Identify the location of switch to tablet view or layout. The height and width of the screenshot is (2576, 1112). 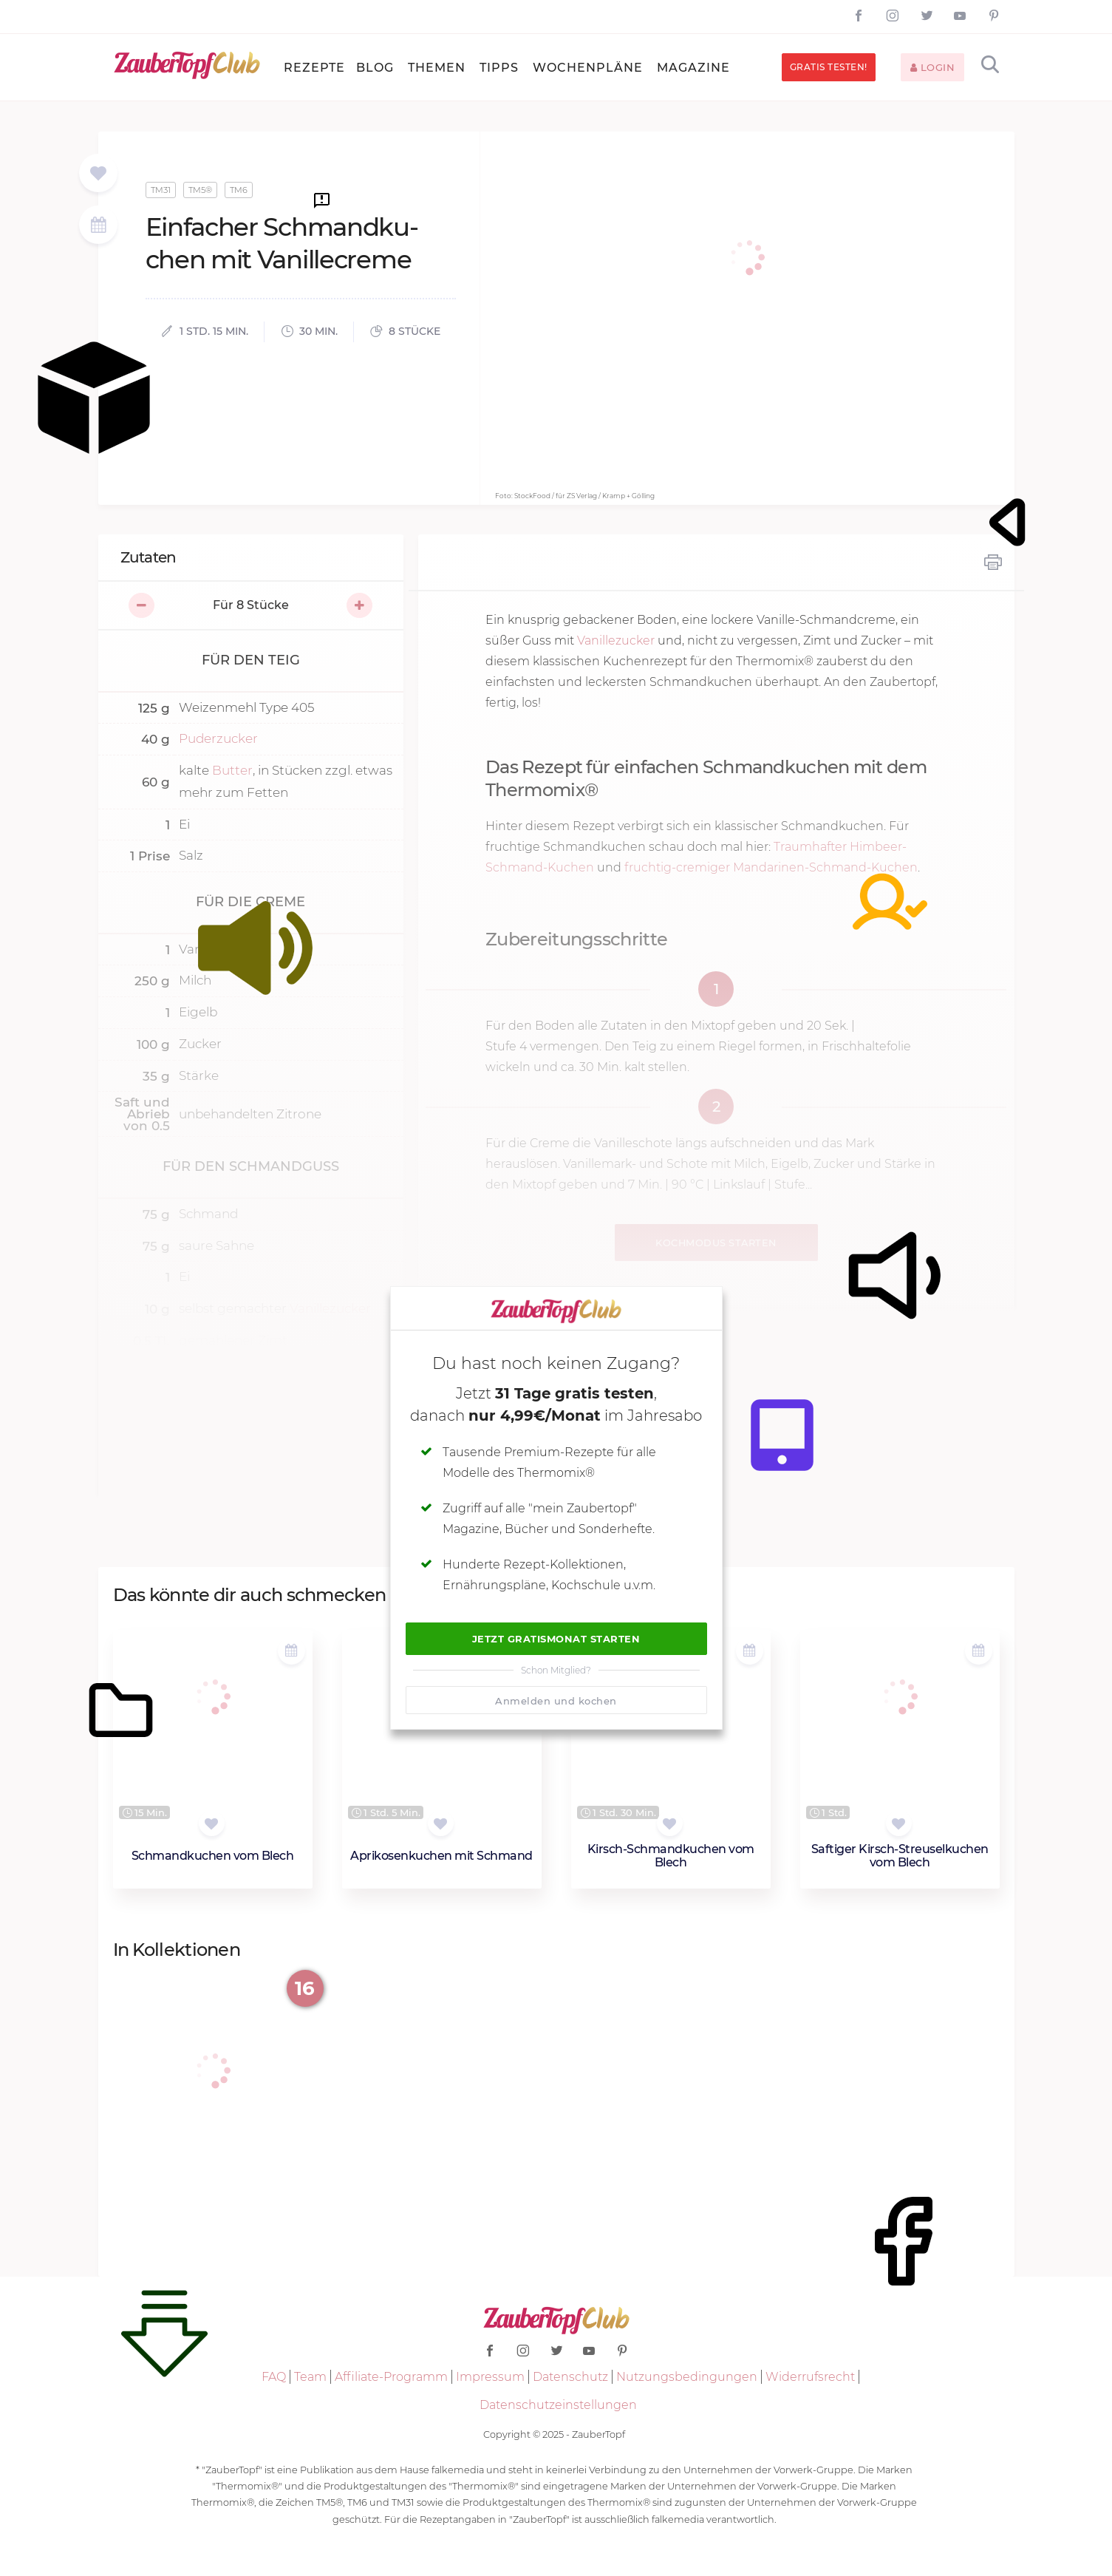
(782, 1435).